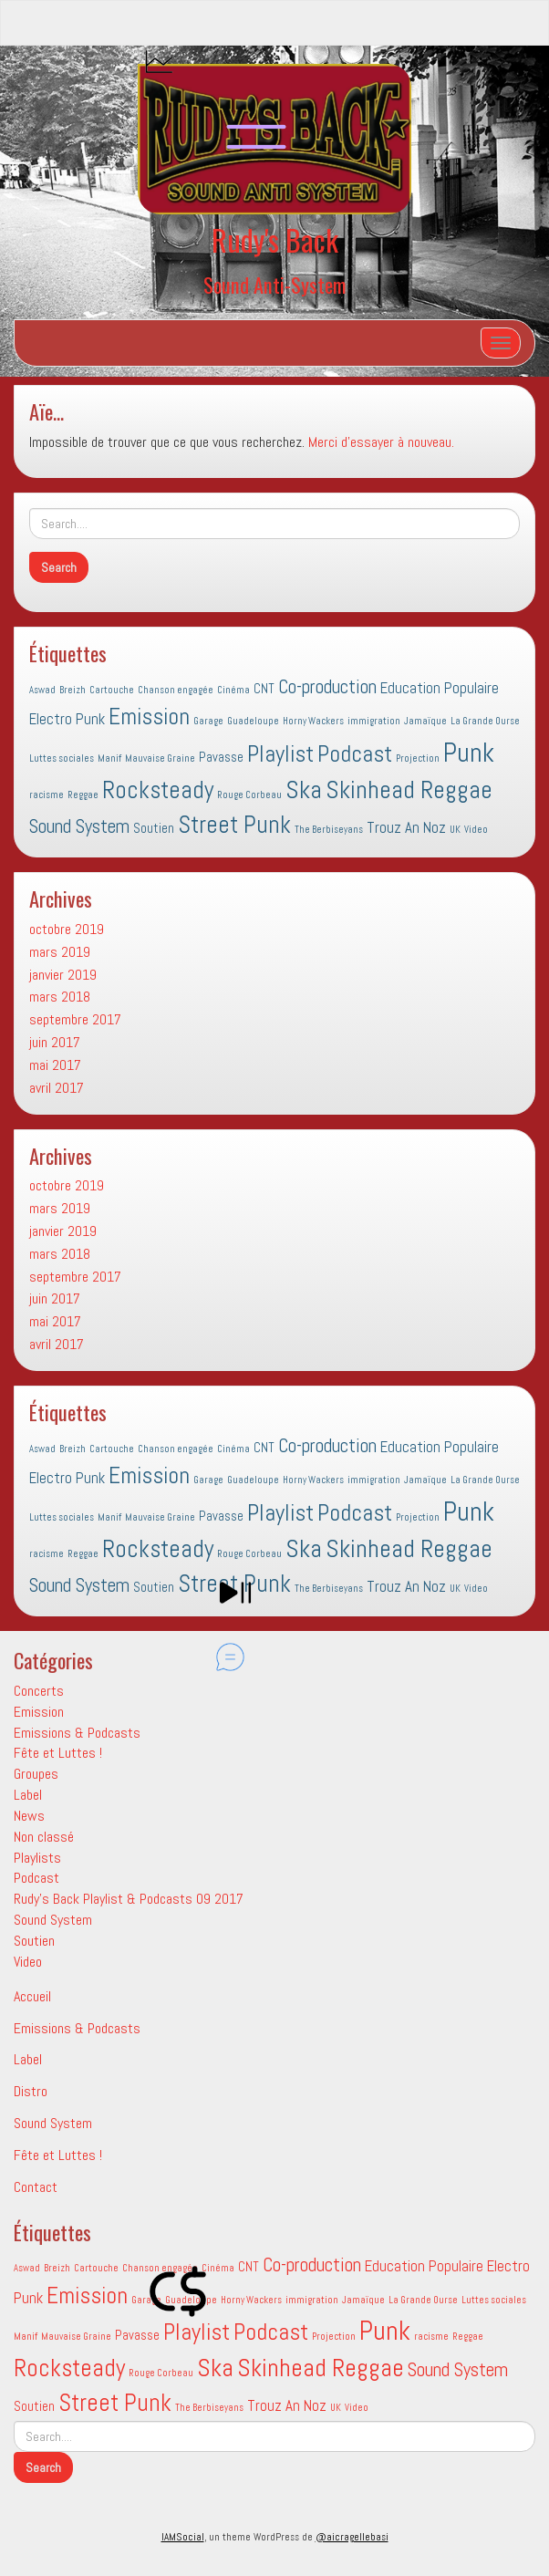  I want to click on open chat or messaging, so click(230, 1657).